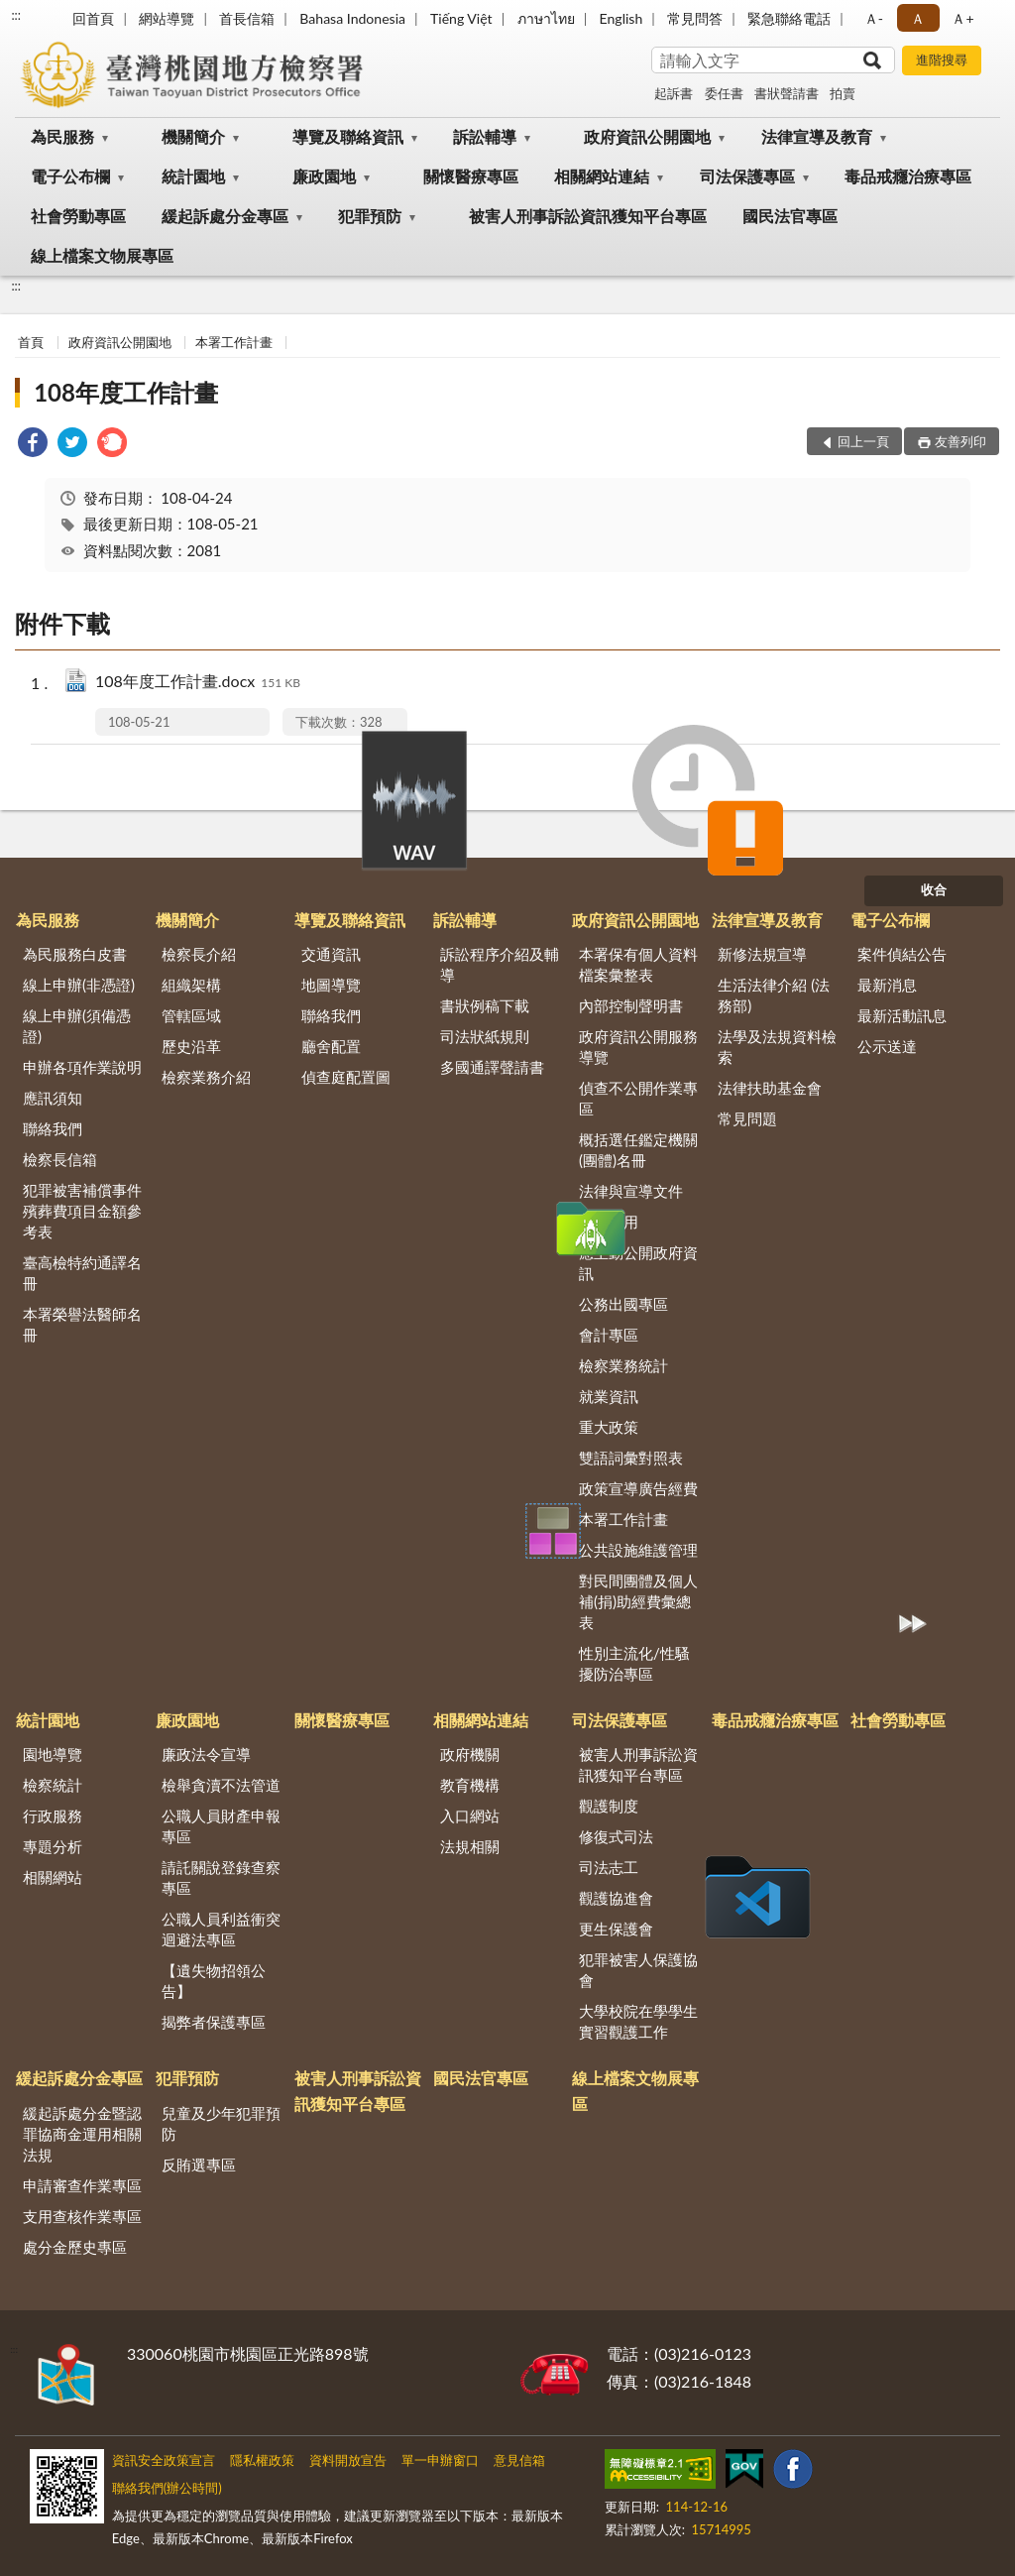 The image size is (1015, 2576). I want to click on a WAV audio file in GarageBand or Logic Pro, so click(414, 803).